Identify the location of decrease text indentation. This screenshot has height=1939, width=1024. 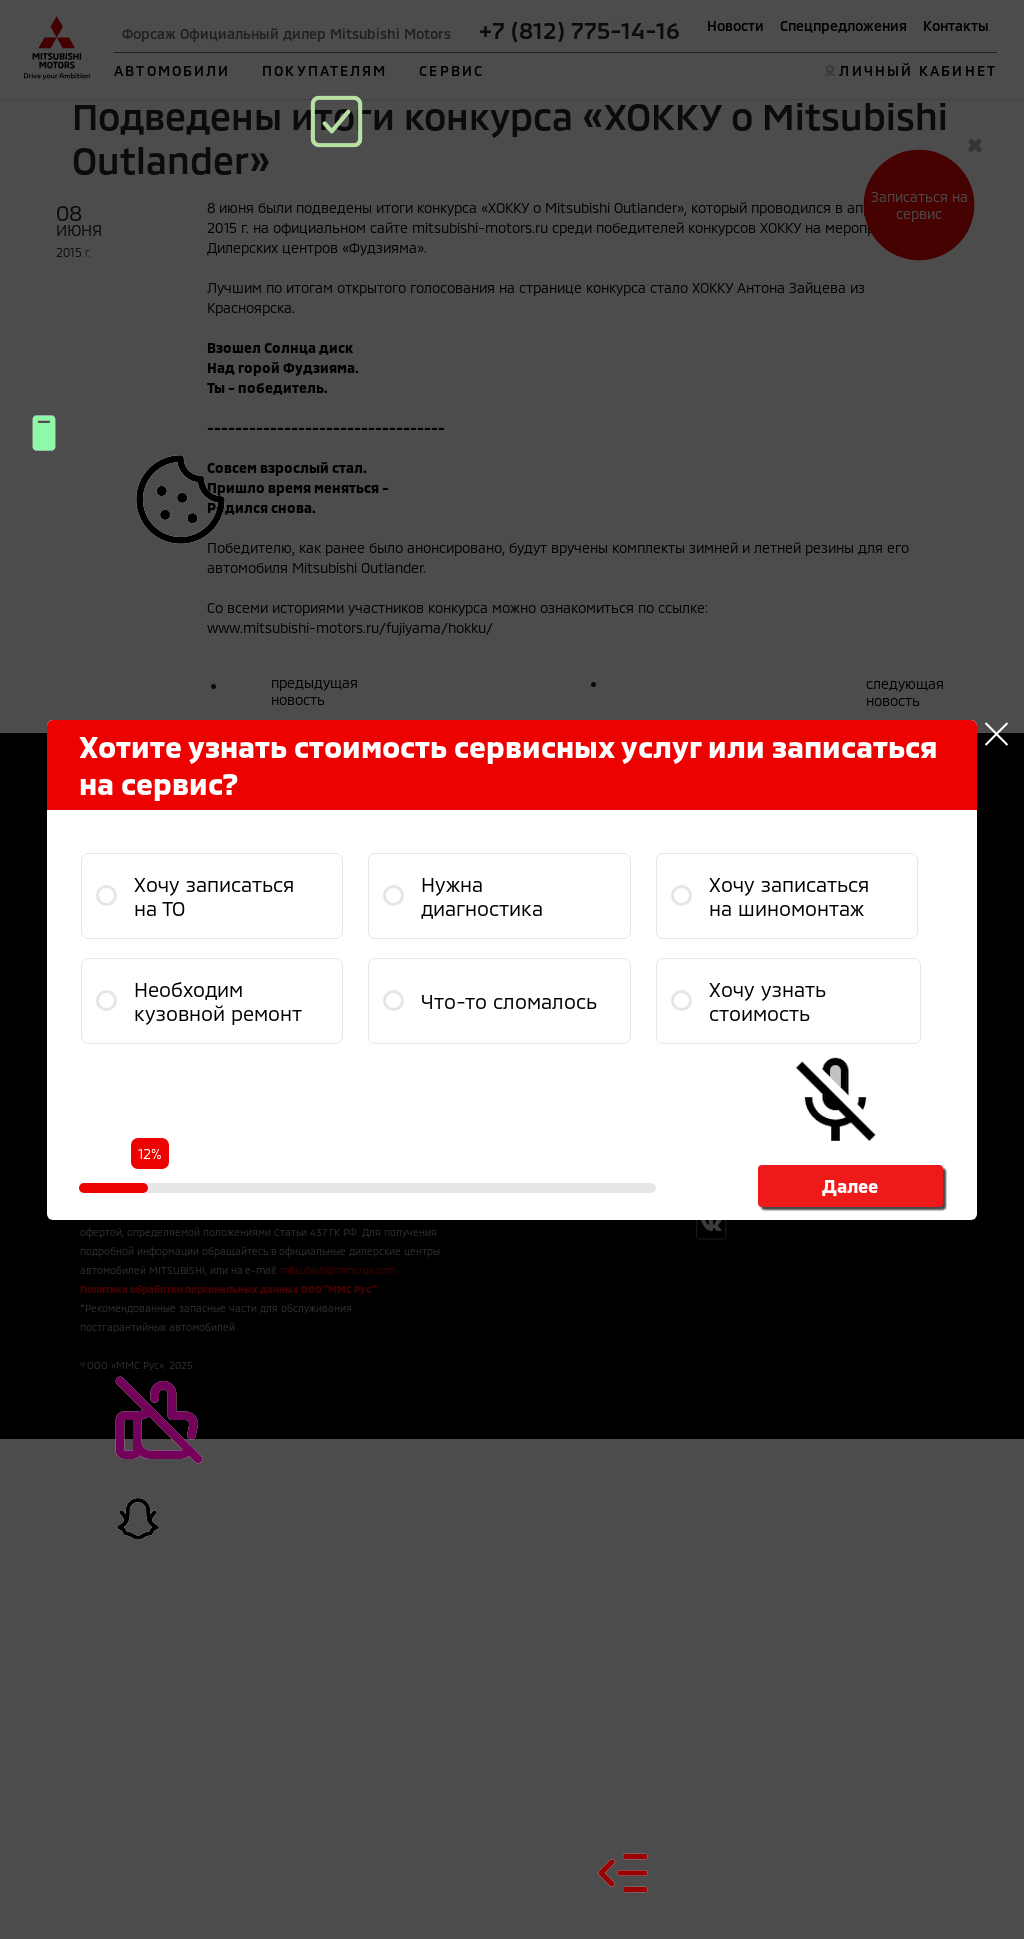
(623, 1873).